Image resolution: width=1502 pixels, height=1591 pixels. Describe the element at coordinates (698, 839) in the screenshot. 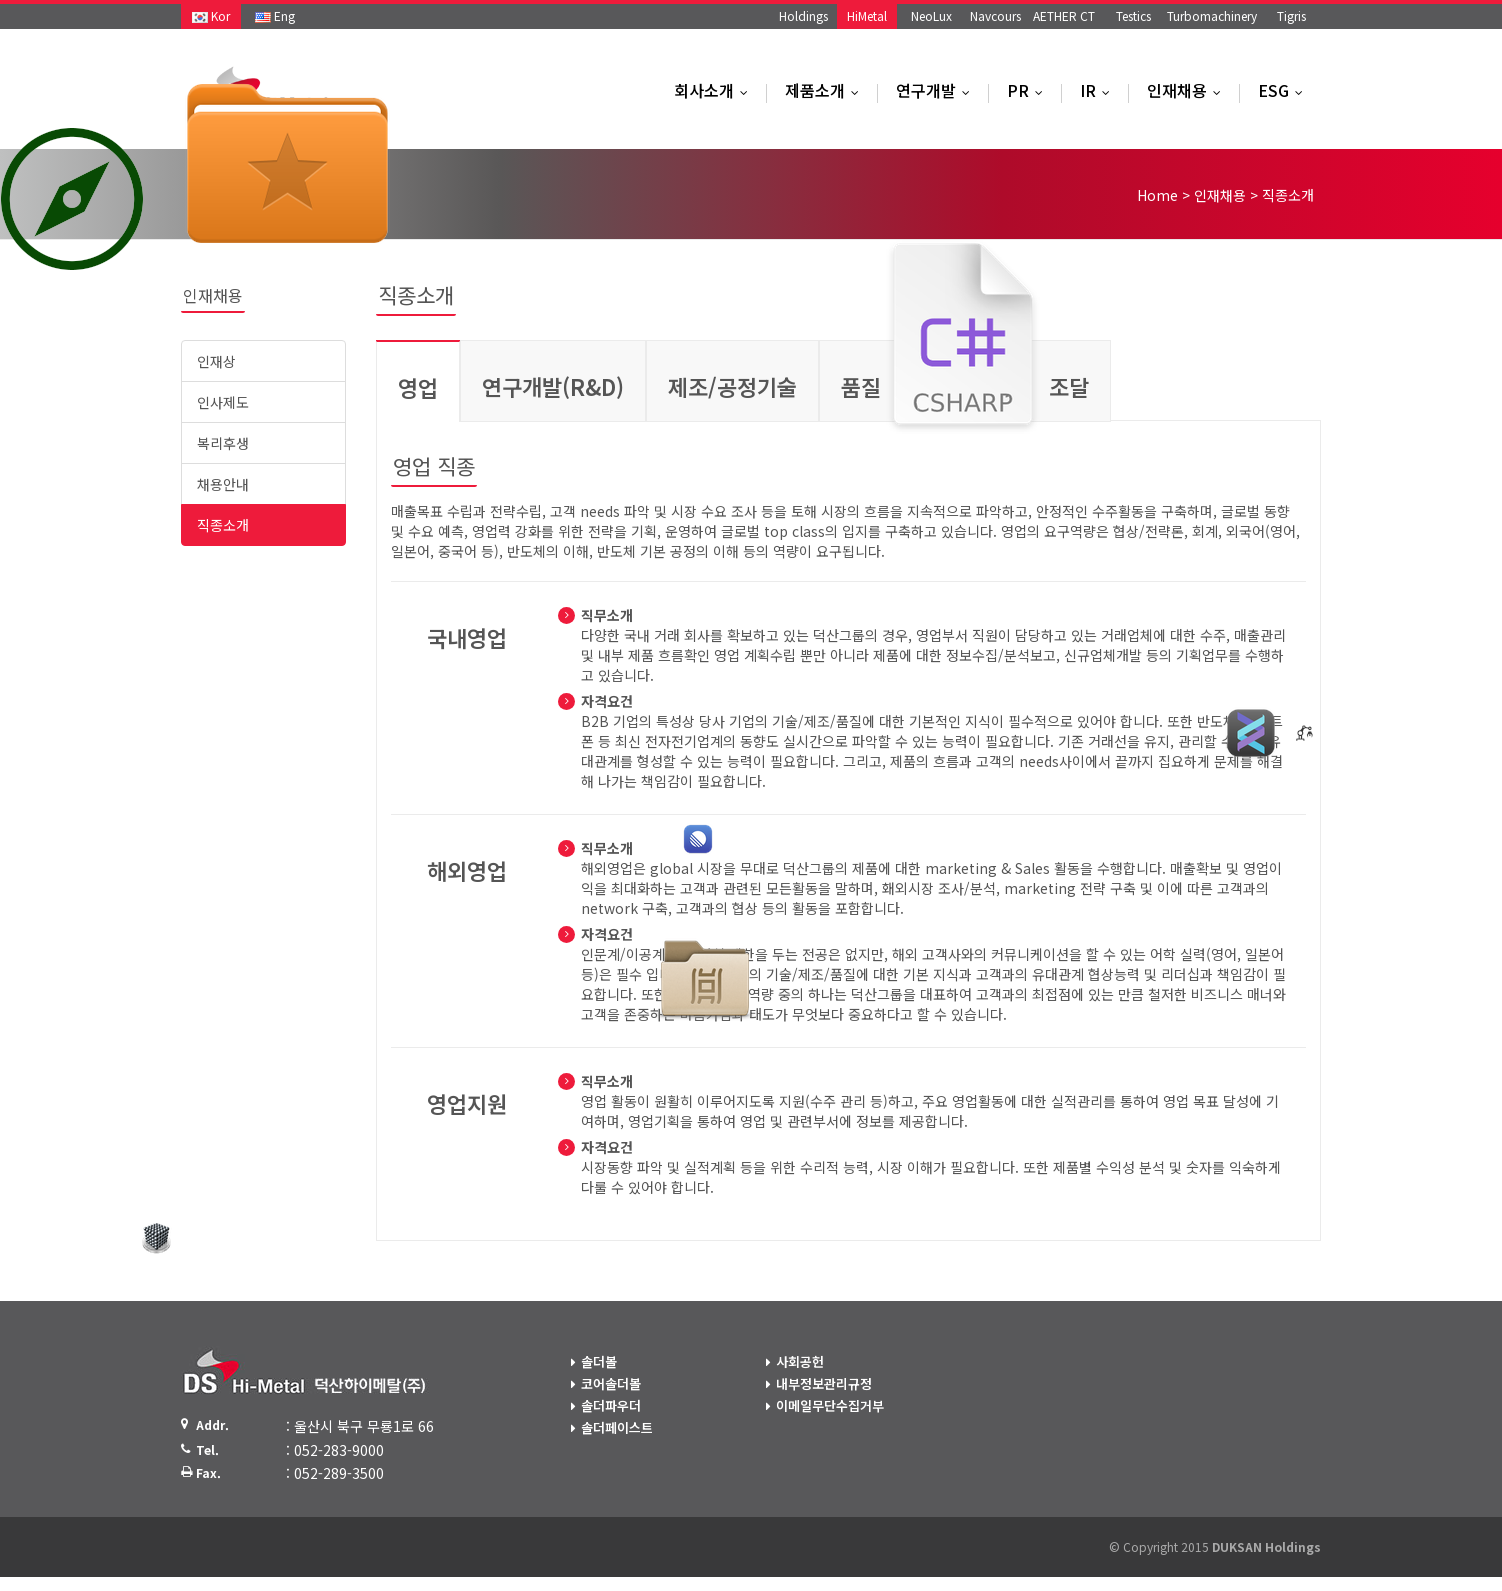

I see `open the Linear app` at that location.